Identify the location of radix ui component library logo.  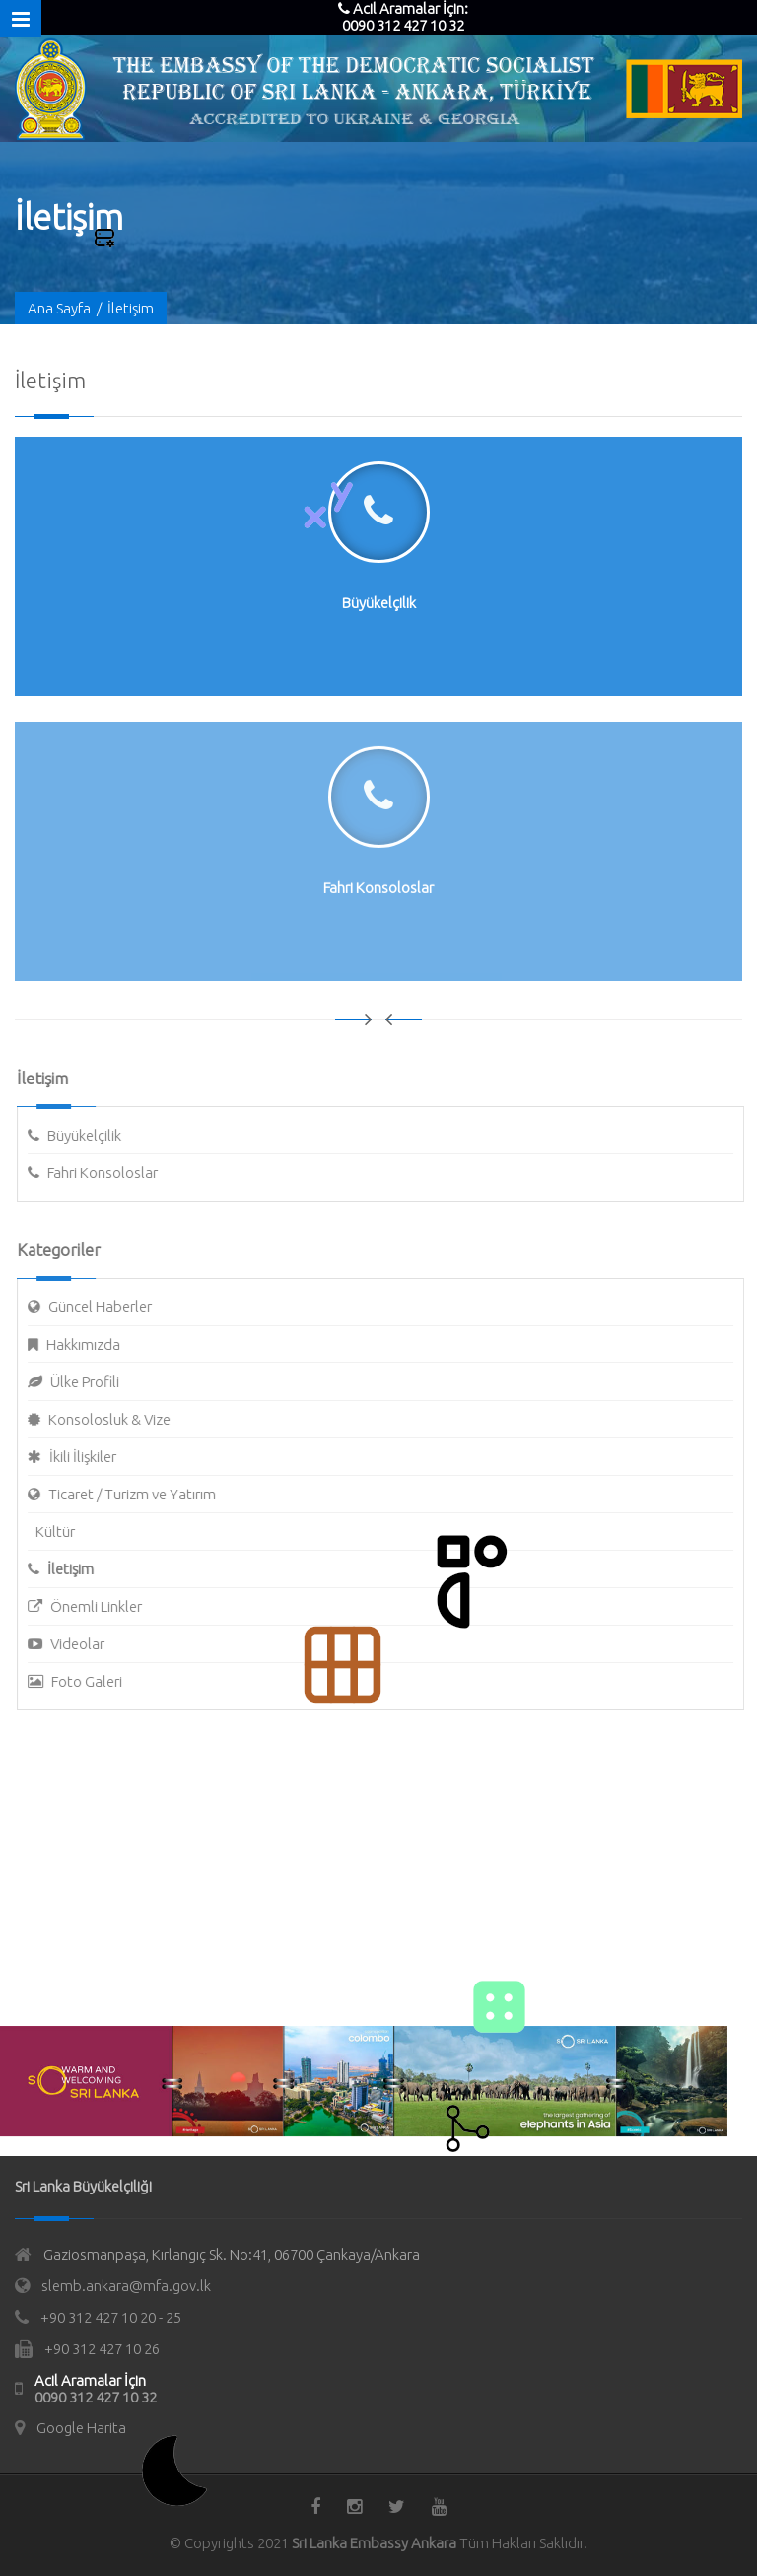
(469, 1581).